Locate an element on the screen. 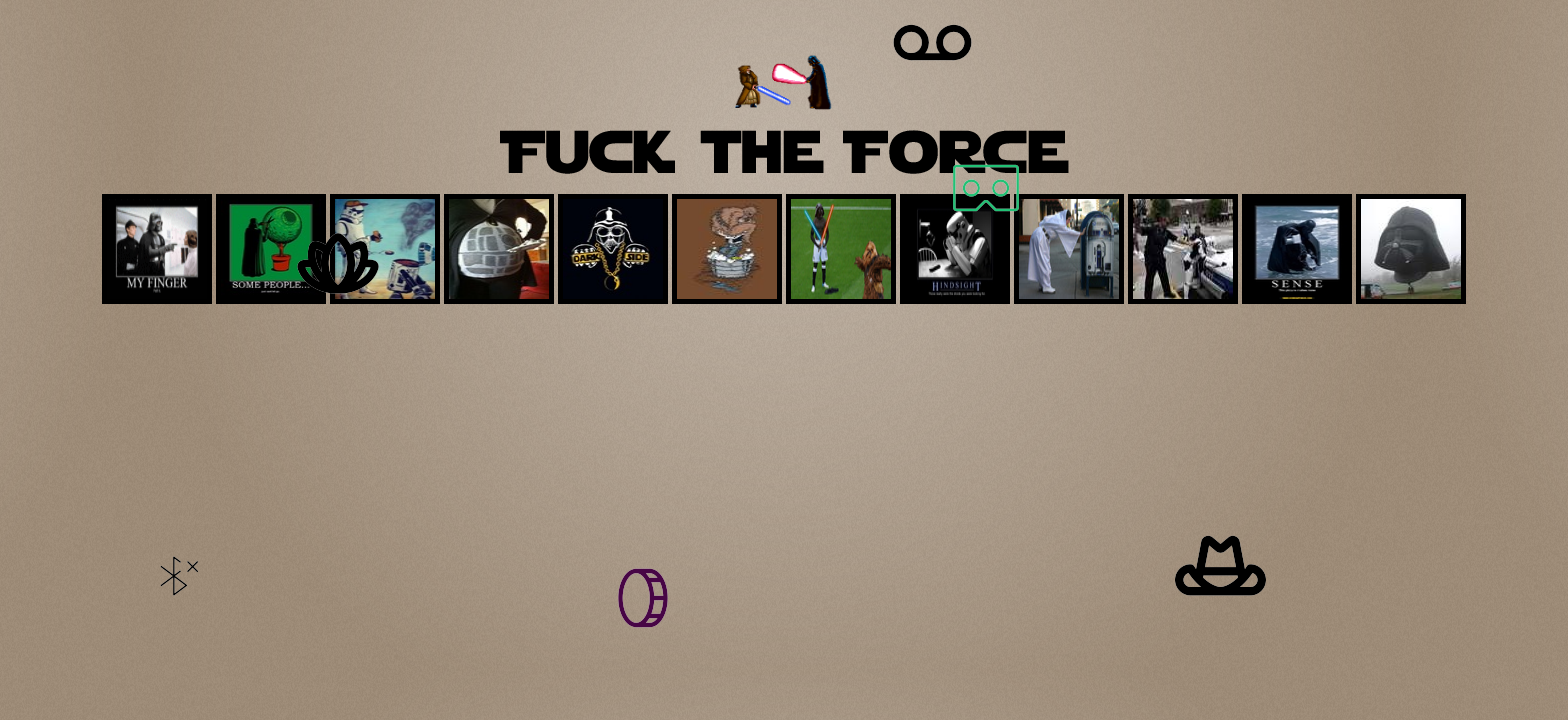 Image resolution: width=1568 pixels, height=720 pixels. access meditation or mindfulness features is located at coordinates (338, 266).